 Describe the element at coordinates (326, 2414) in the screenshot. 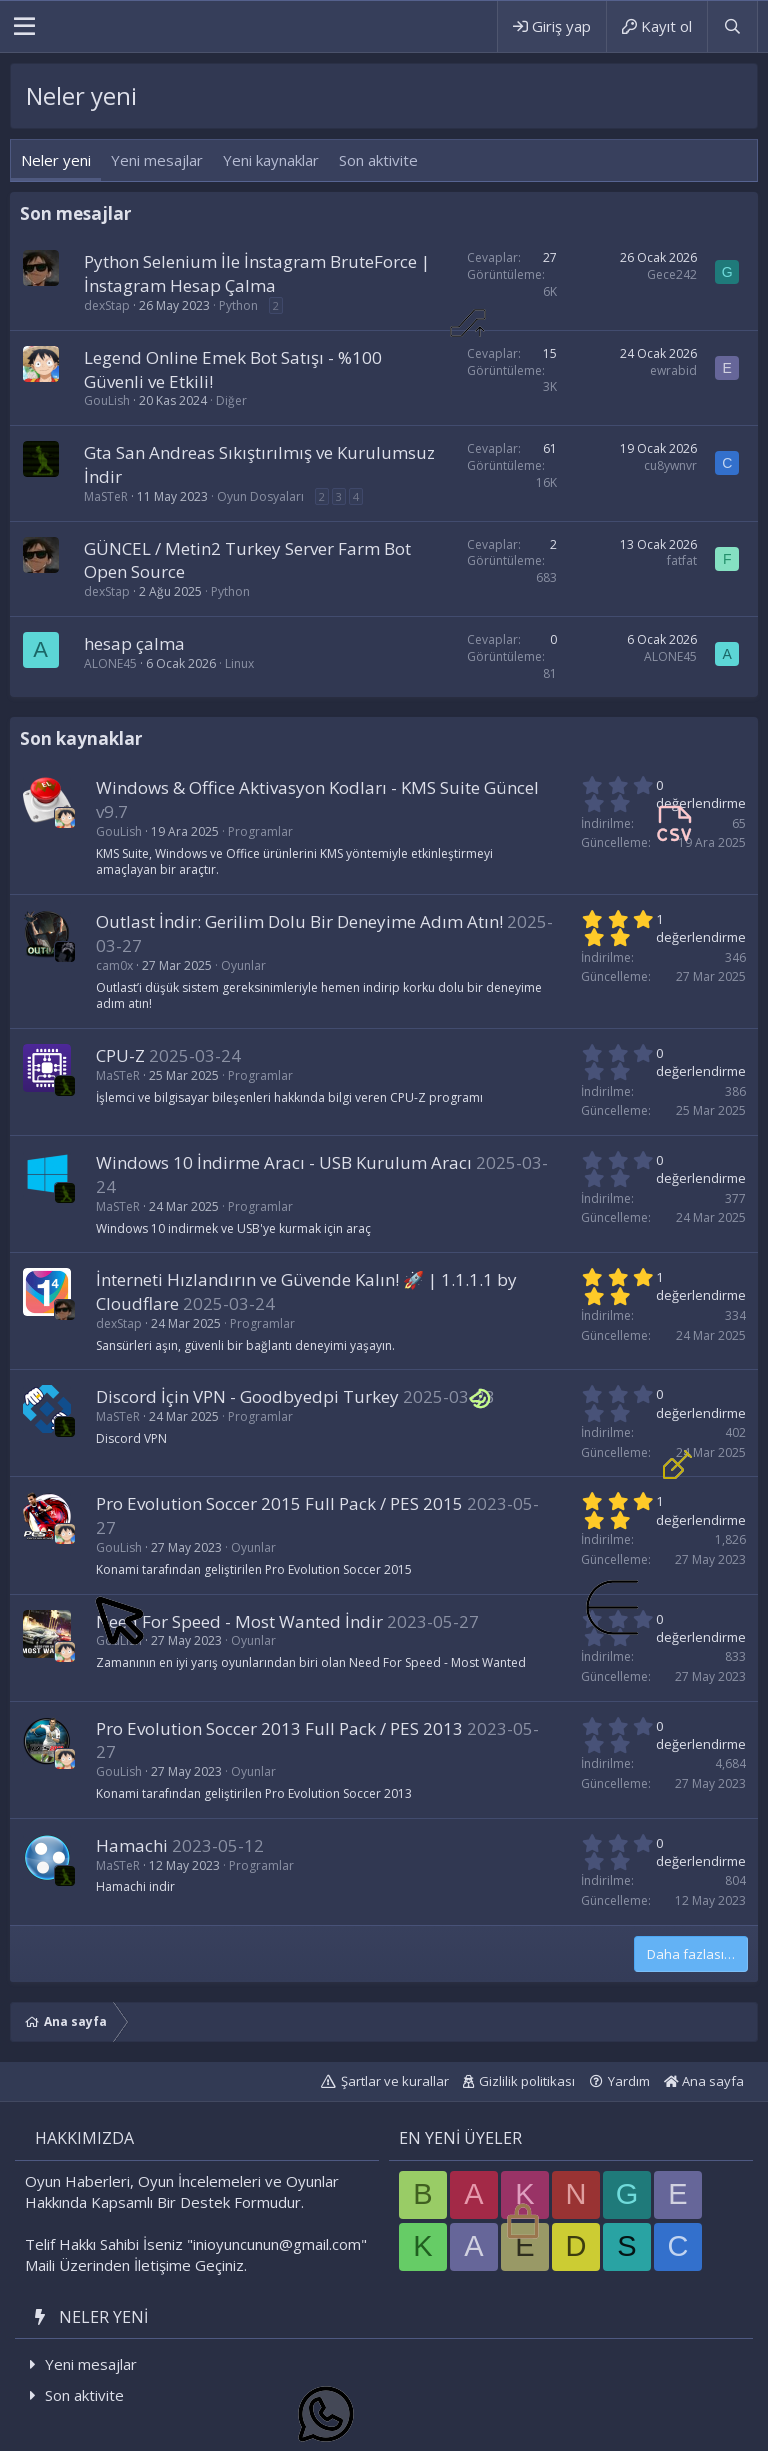

I see `open WhatsApp messaging app` at that location.